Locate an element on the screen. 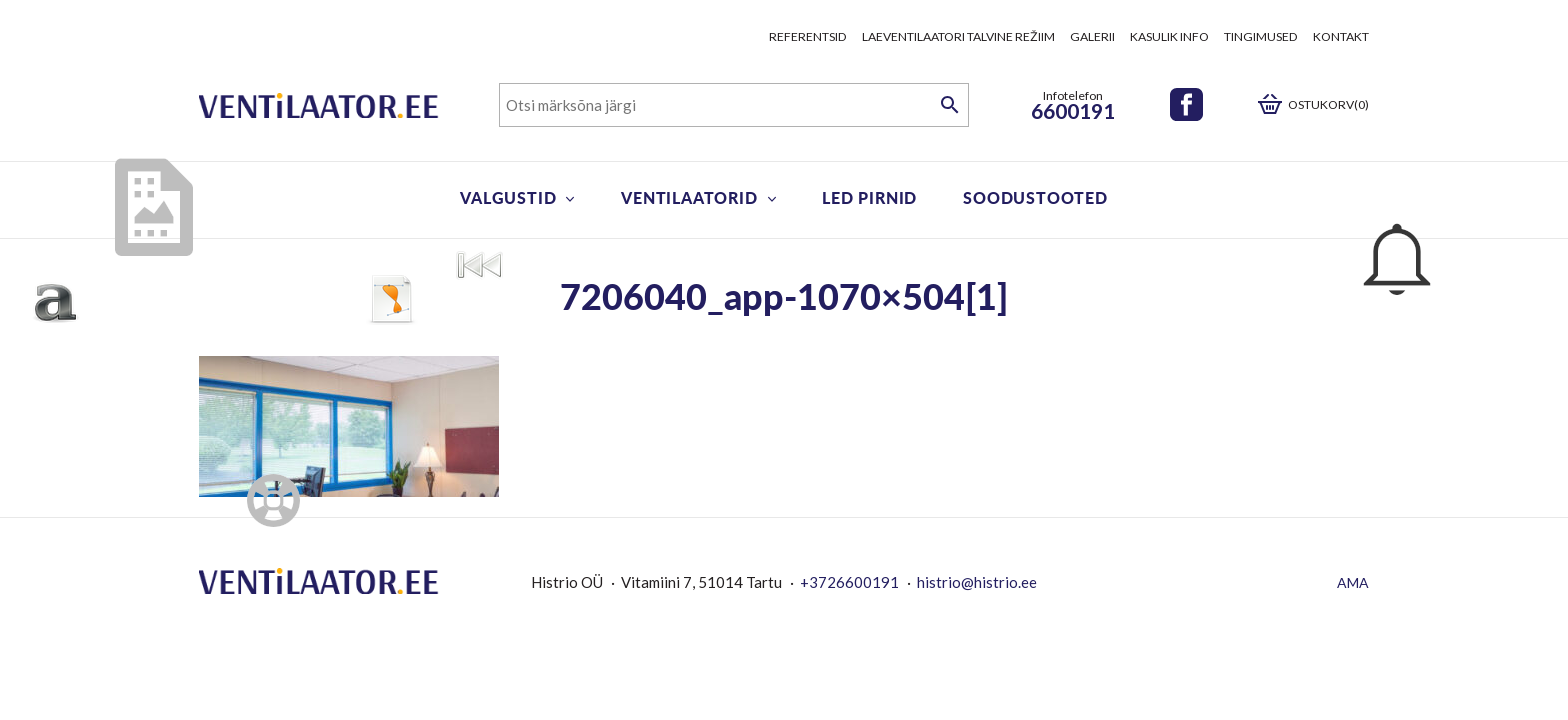 The width and height of the screenshot is (1568, 720). open a vector drawing or illustration file is located at coordinates (392, 298).